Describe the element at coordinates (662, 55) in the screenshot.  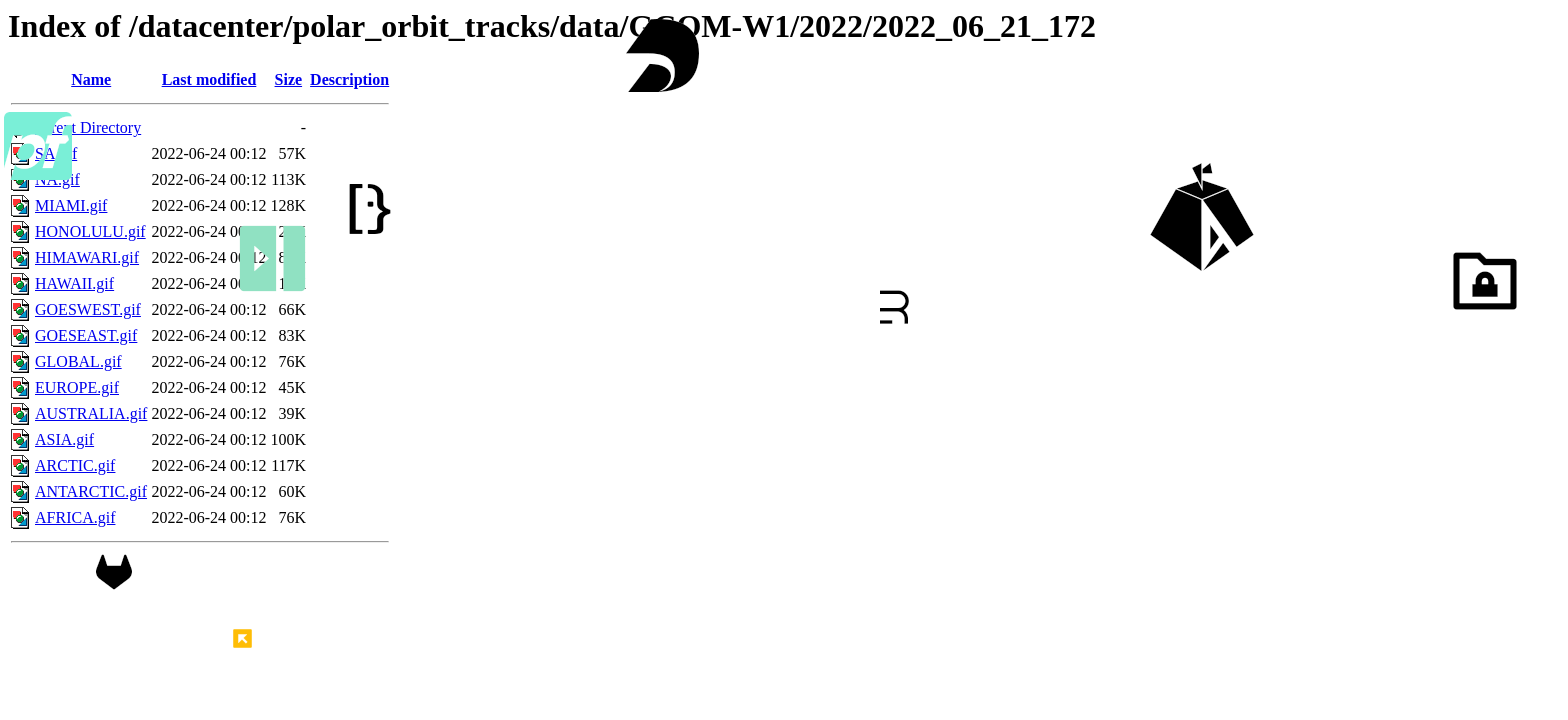
I see `open deepnote collaborative notebook` at that location.